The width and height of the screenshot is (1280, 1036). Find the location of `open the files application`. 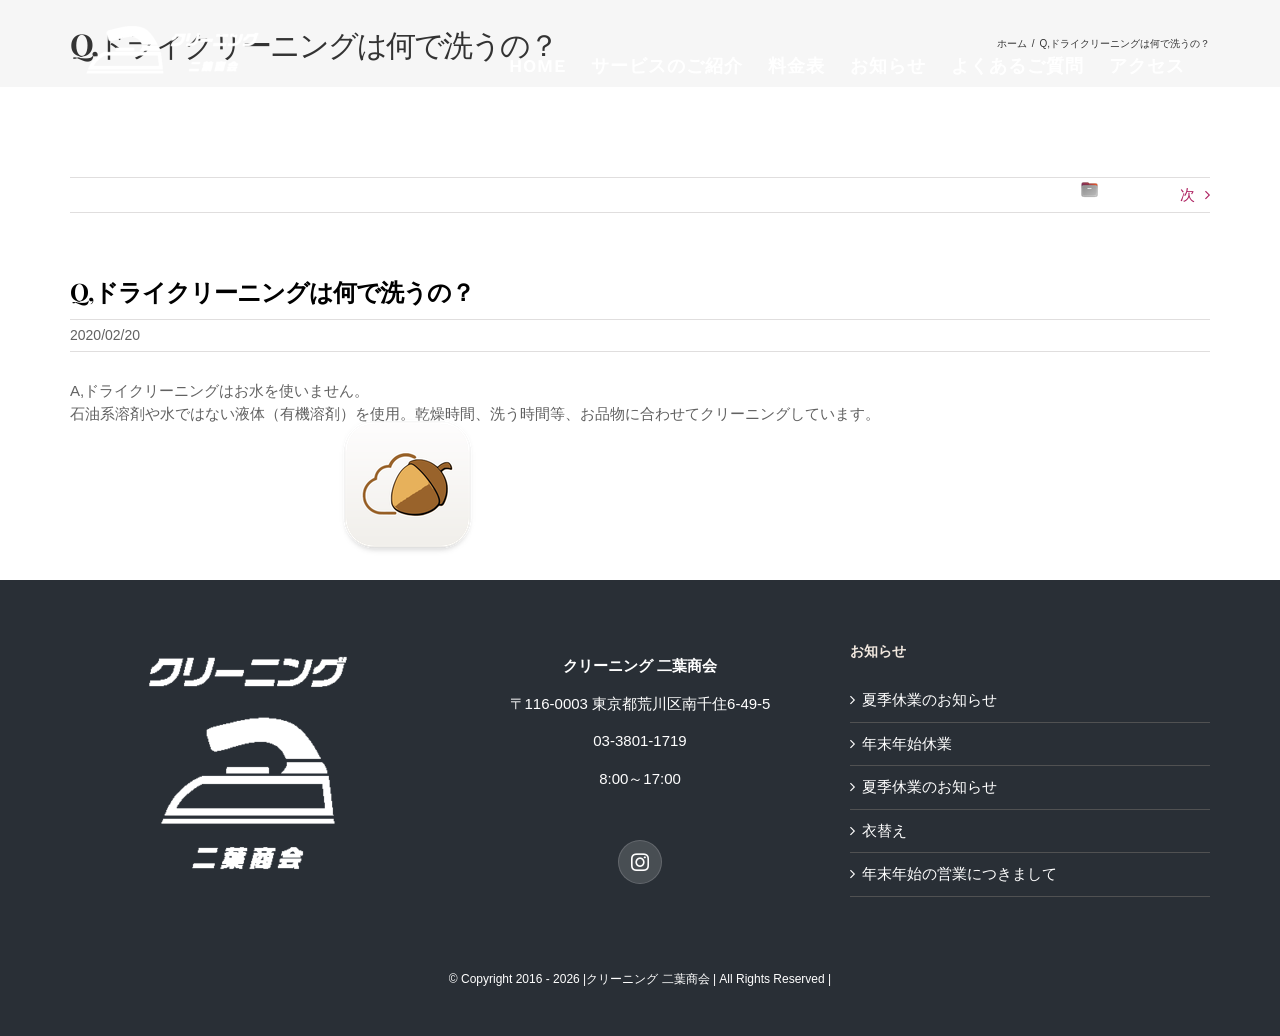

open the files application is located at coordinates (1089, 189).